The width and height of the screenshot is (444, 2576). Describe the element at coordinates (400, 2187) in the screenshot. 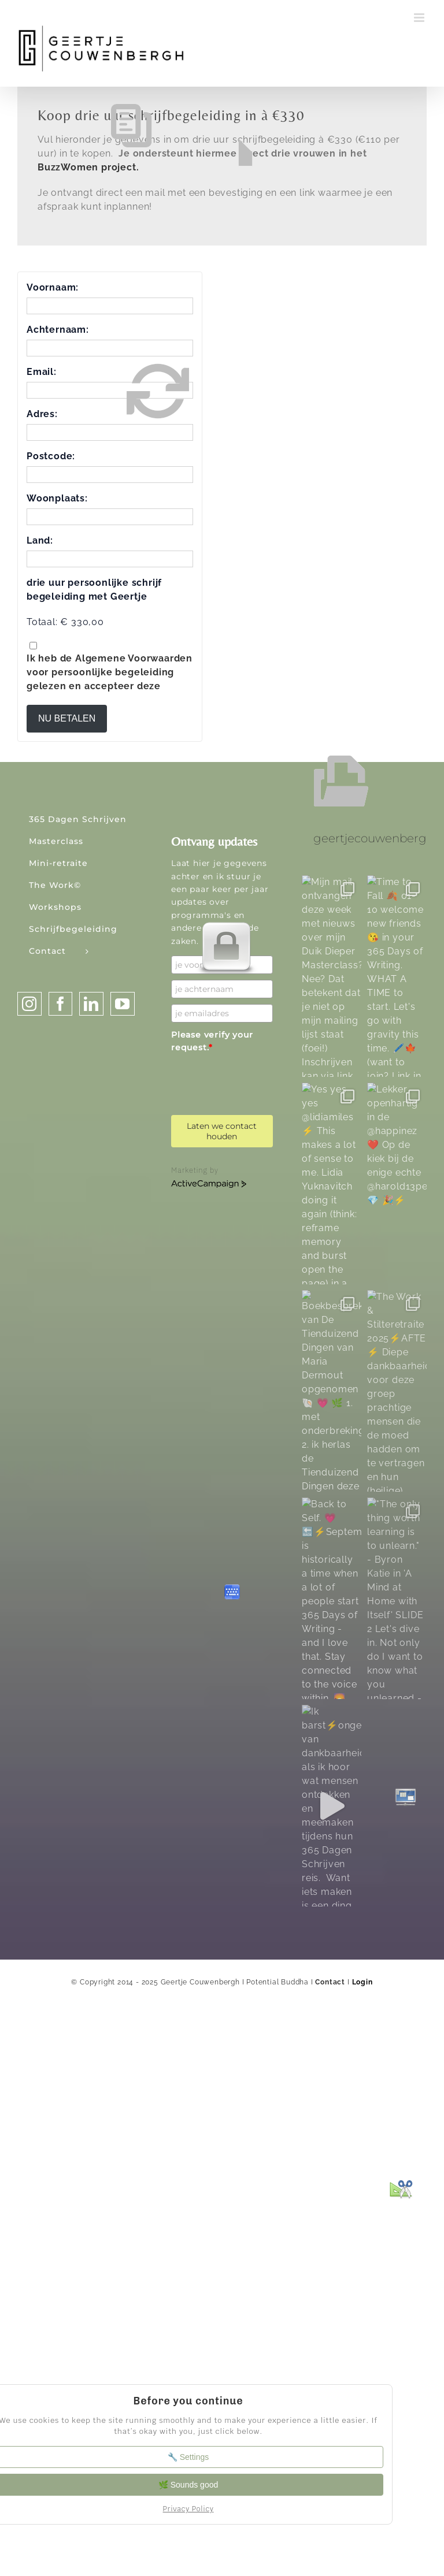

I see `access utility and accessory applications` at that location.